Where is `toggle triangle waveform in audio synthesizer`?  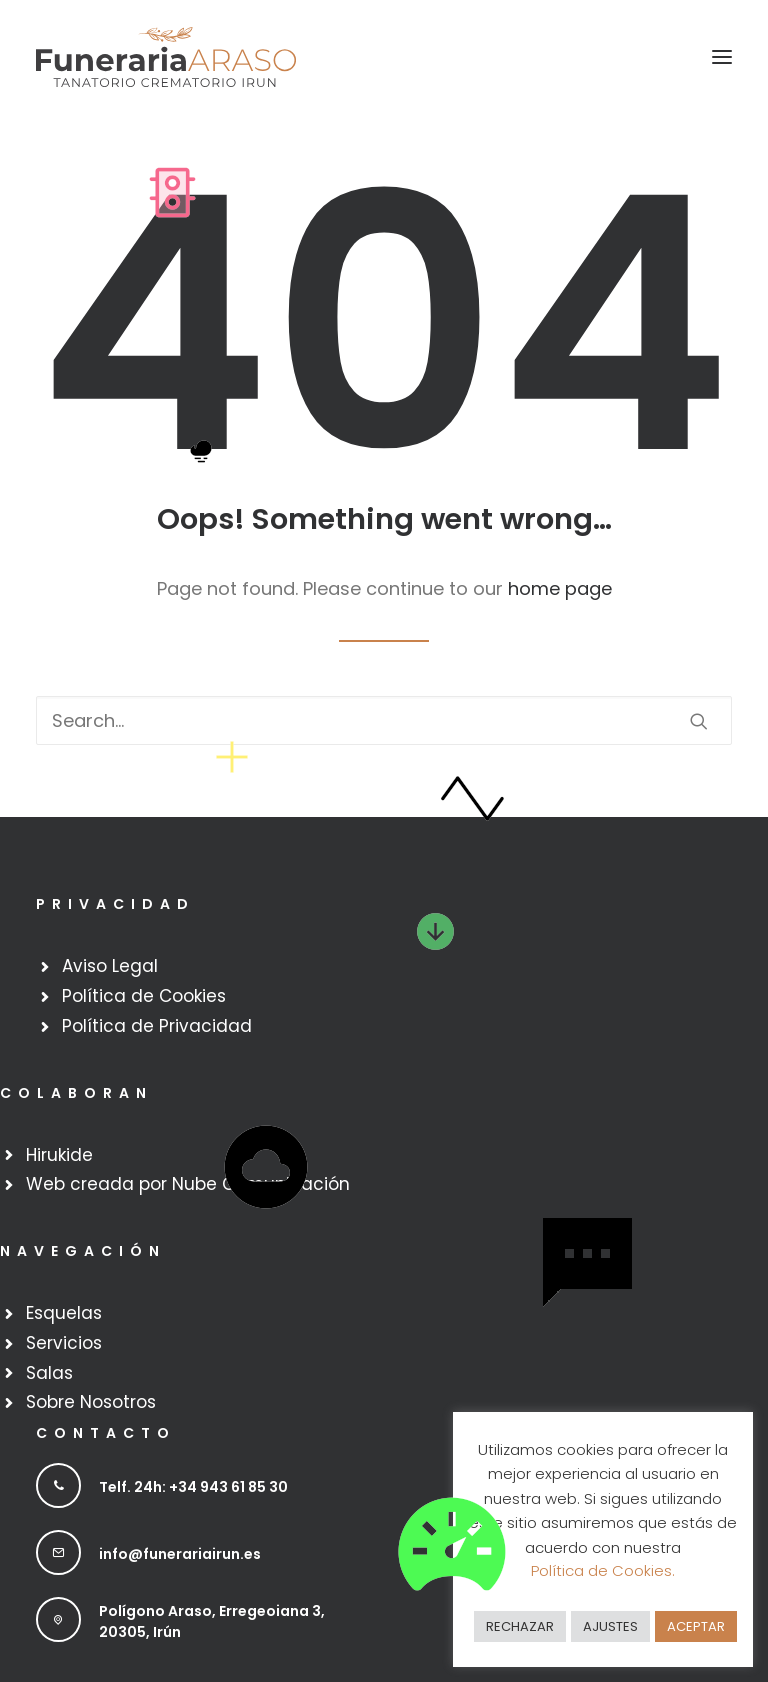
toggle triangle waveform in audio synthesizer is located at coordinates (472, 798).